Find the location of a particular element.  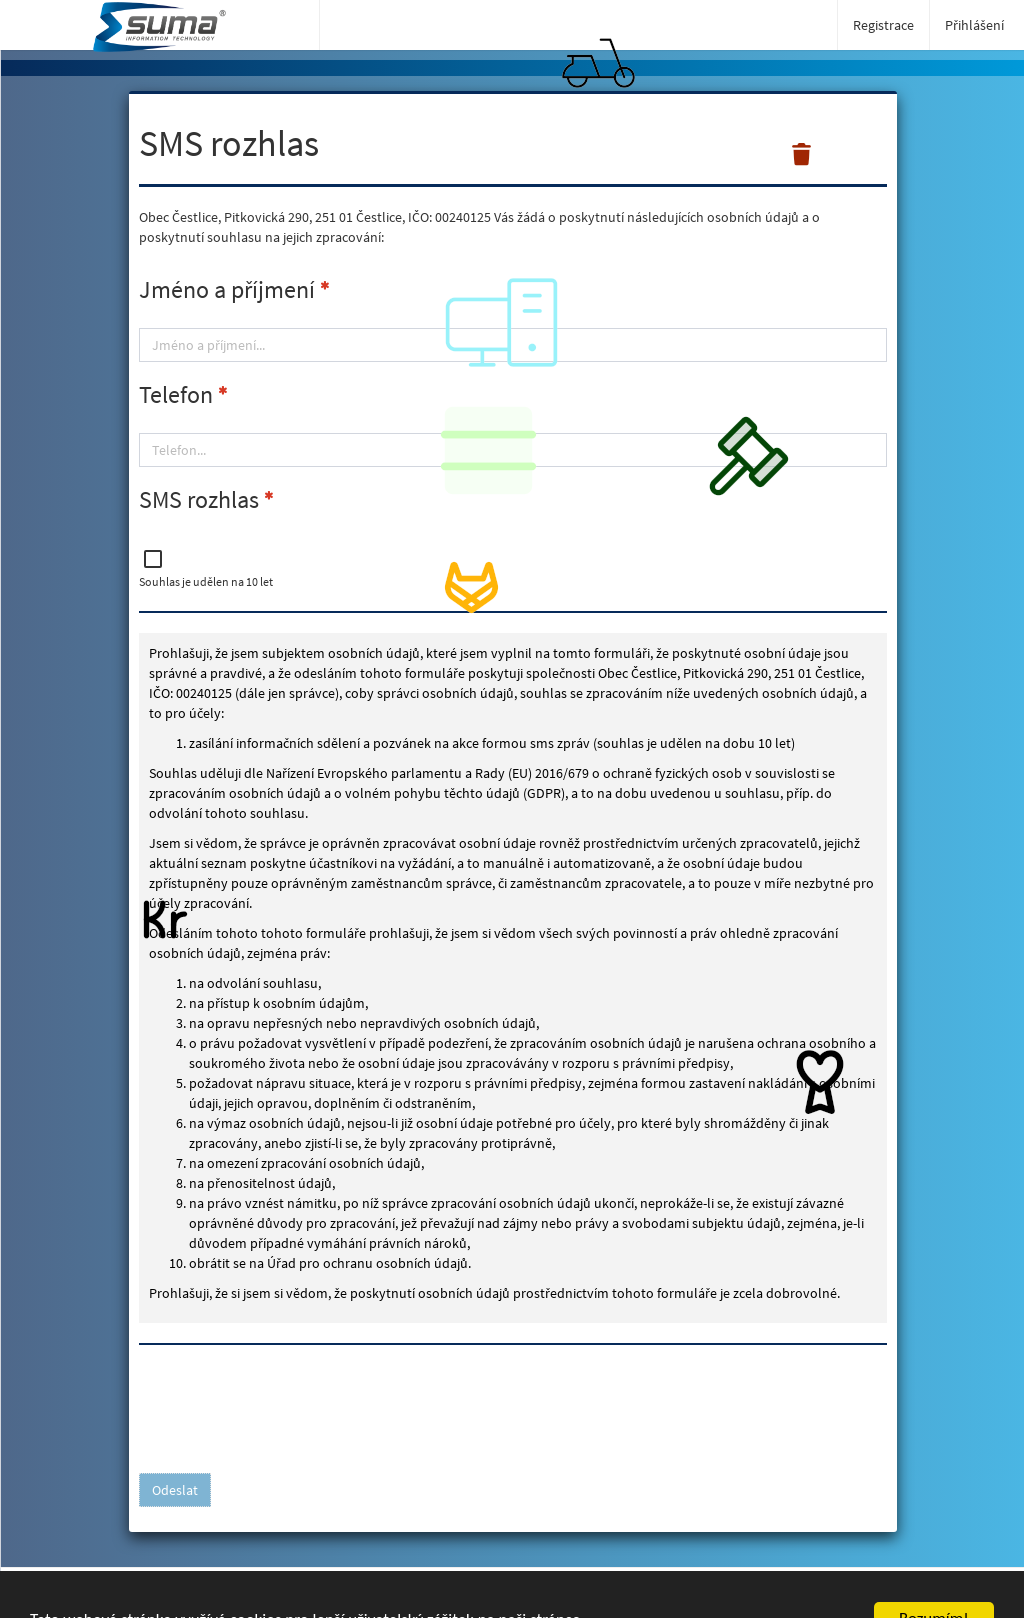

view sponsor tiers and levels is located at coordinates (820, 1080).